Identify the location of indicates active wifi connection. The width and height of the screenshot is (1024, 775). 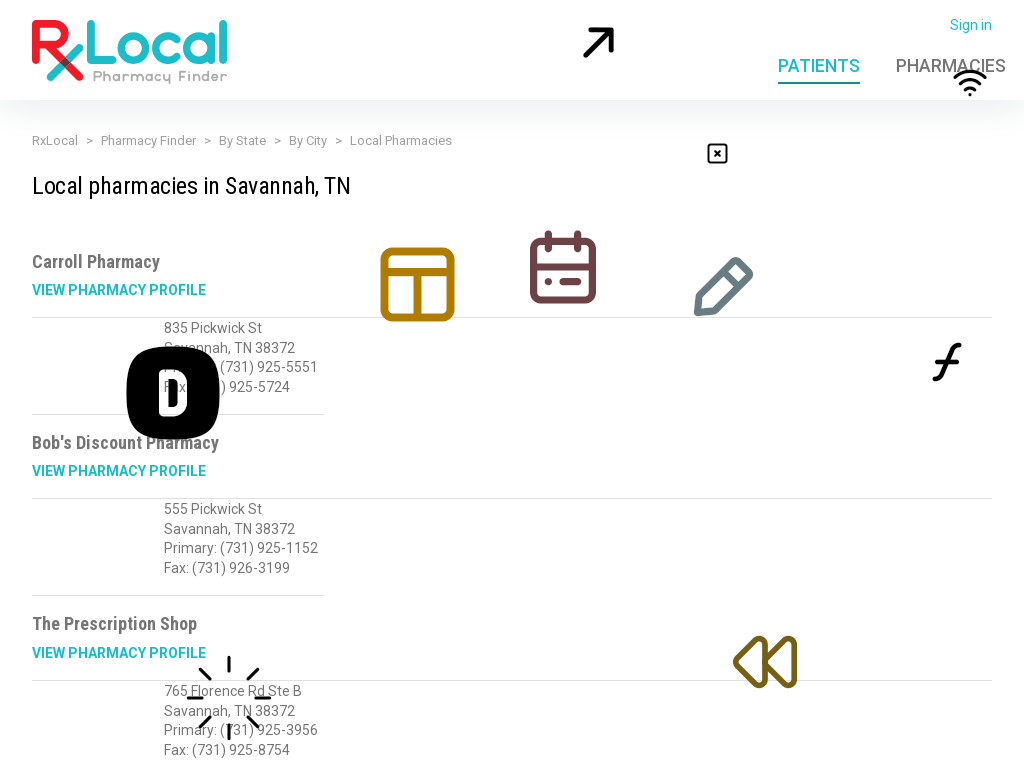
(970, 83).